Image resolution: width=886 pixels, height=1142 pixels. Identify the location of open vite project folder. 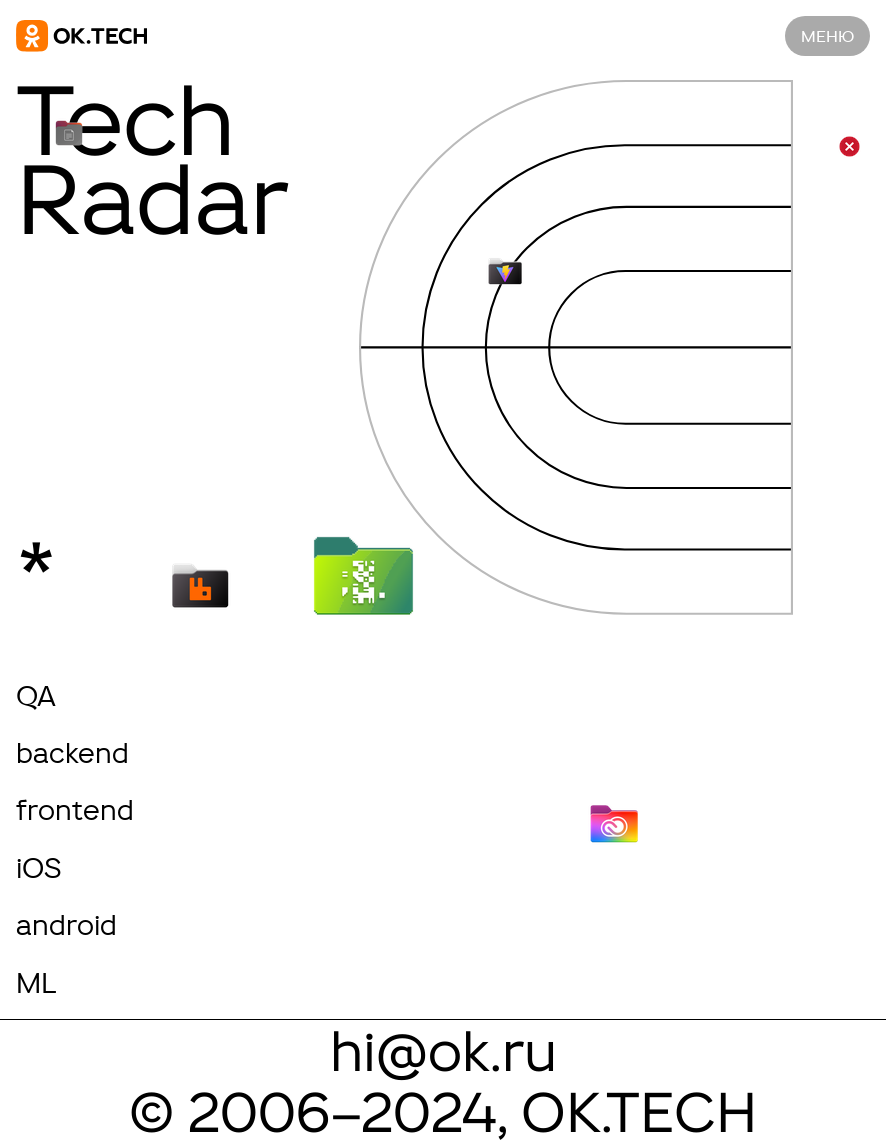
(505, 272).